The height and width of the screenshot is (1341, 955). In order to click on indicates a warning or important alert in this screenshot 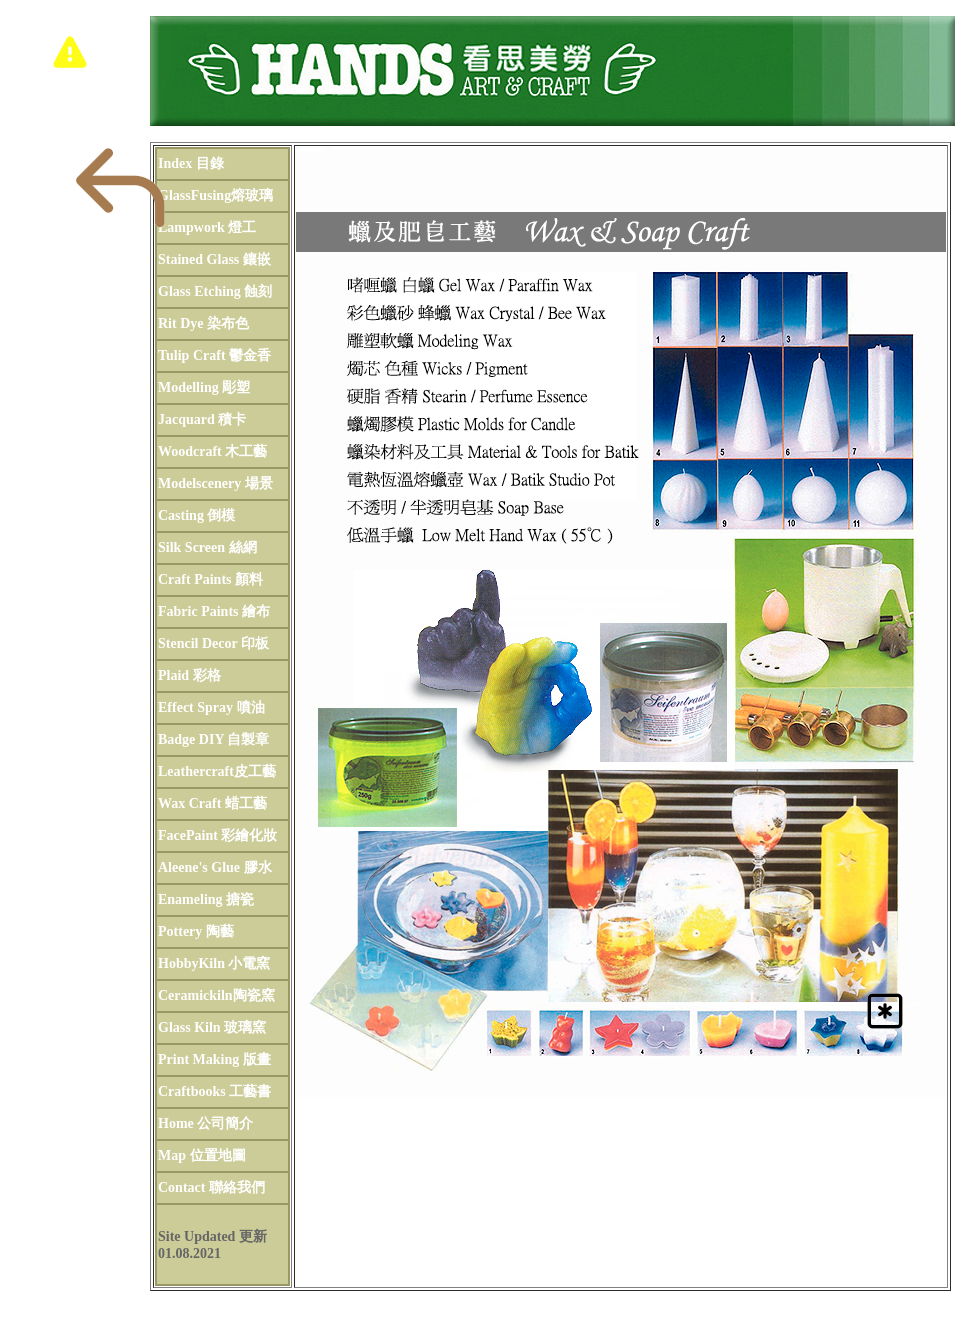, I will do `click(70, 53)`.